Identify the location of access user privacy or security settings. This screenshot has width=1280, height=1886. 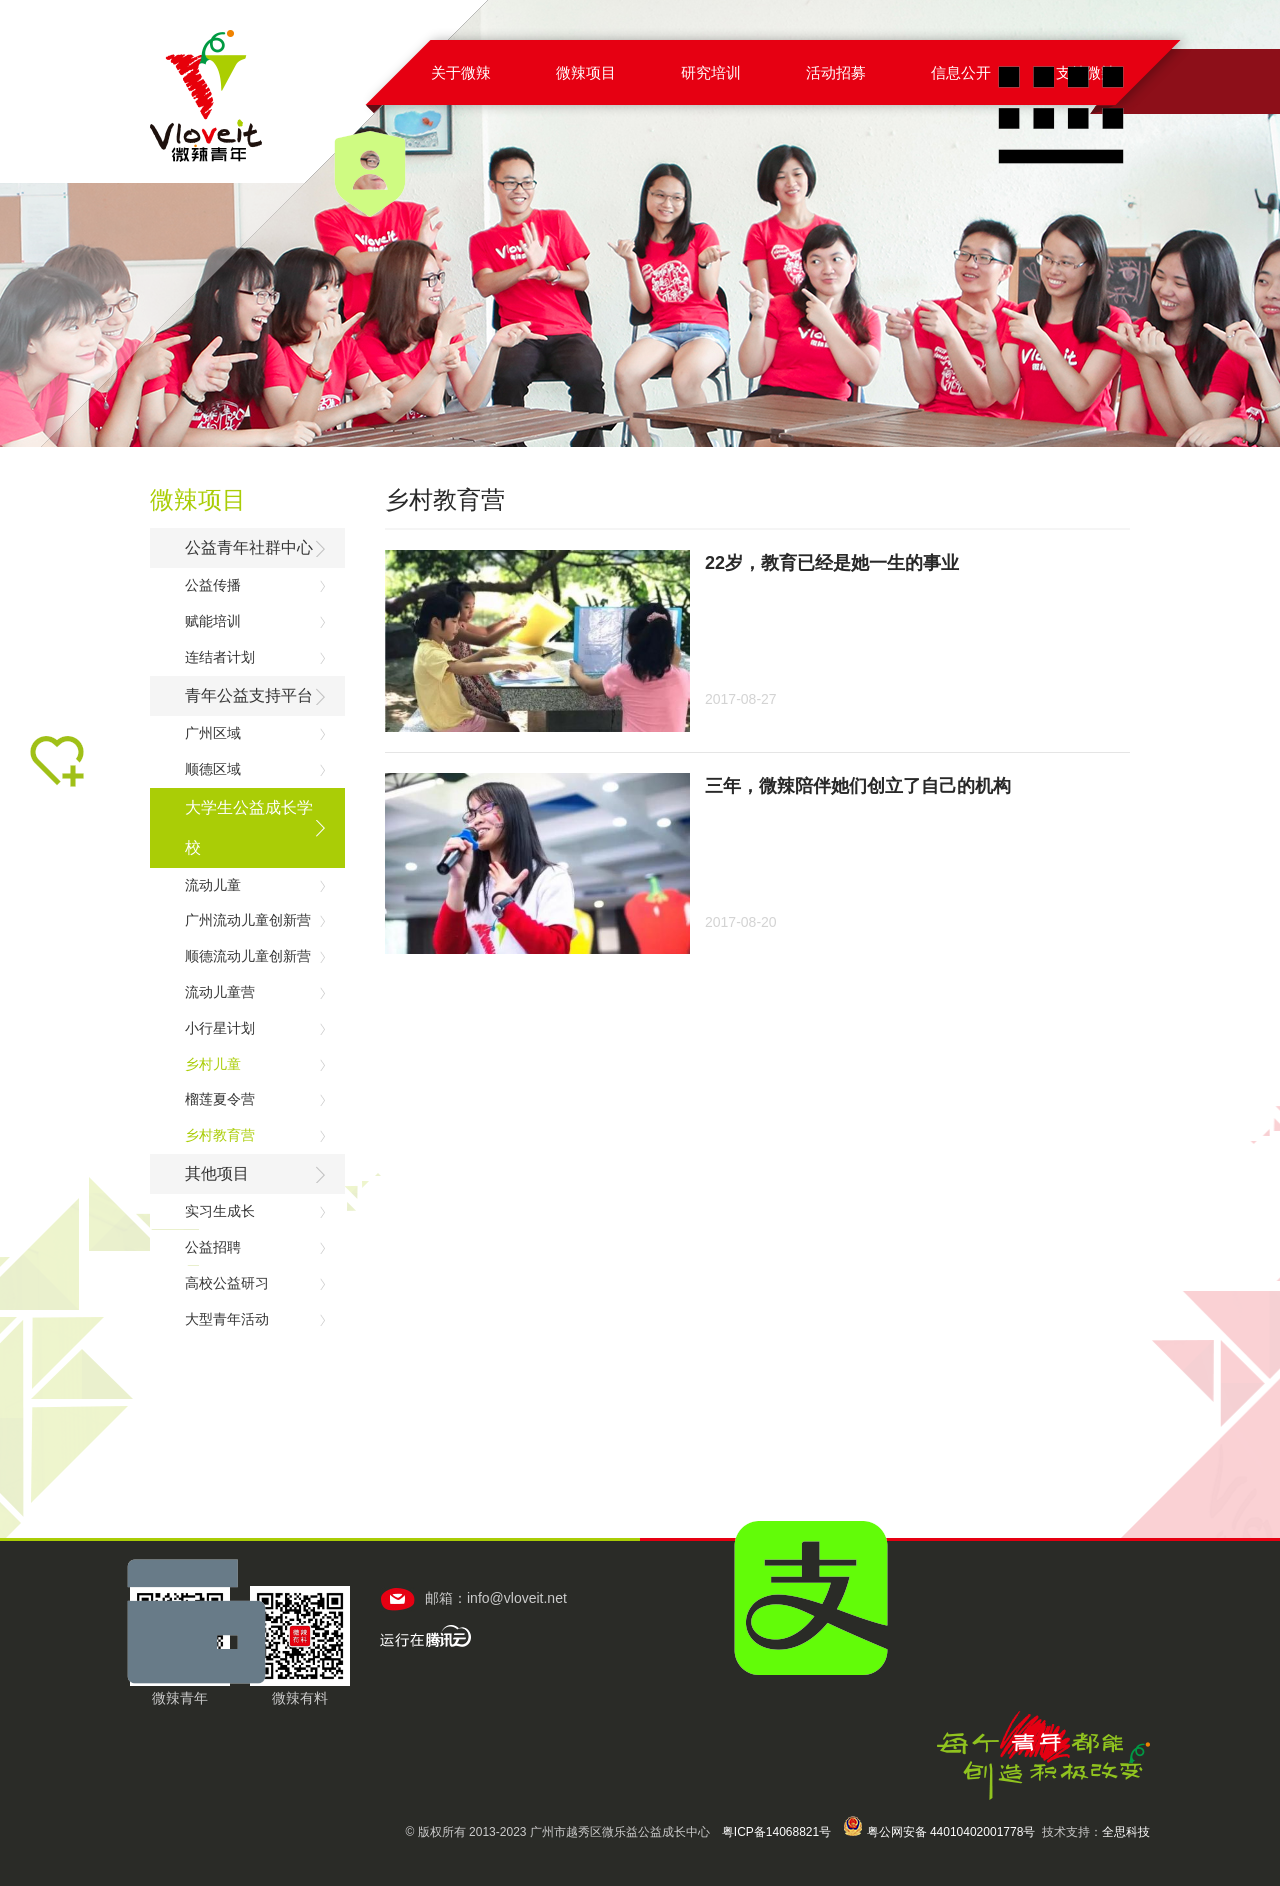
(370, 174).